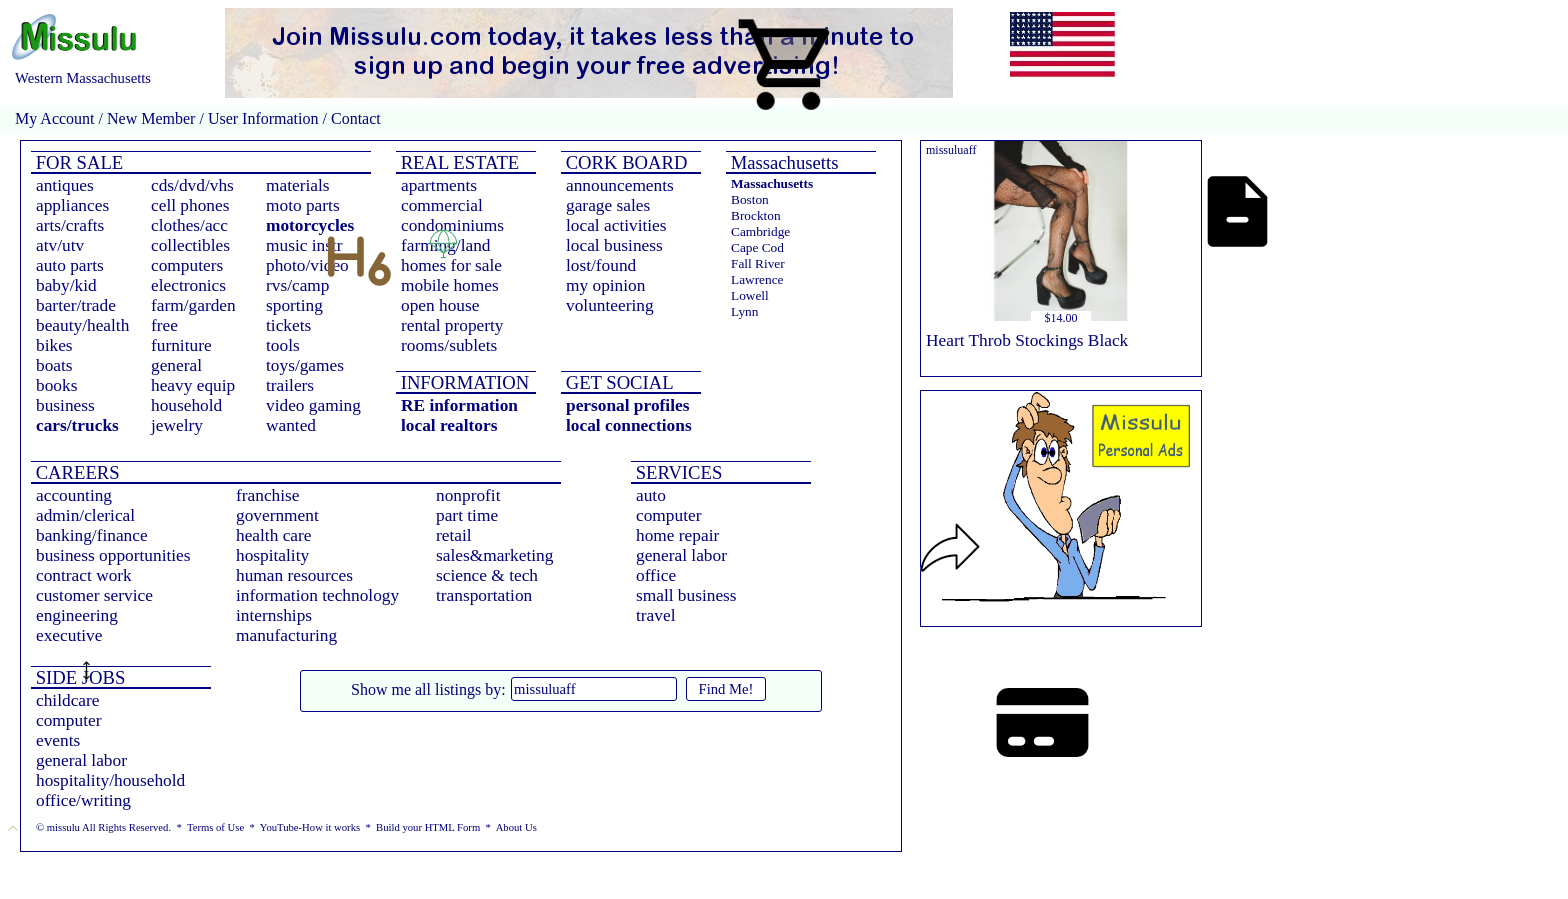 This screenshot has width=1568, height=899. I want to click on collapse or minimize a section, so click(13, 831).